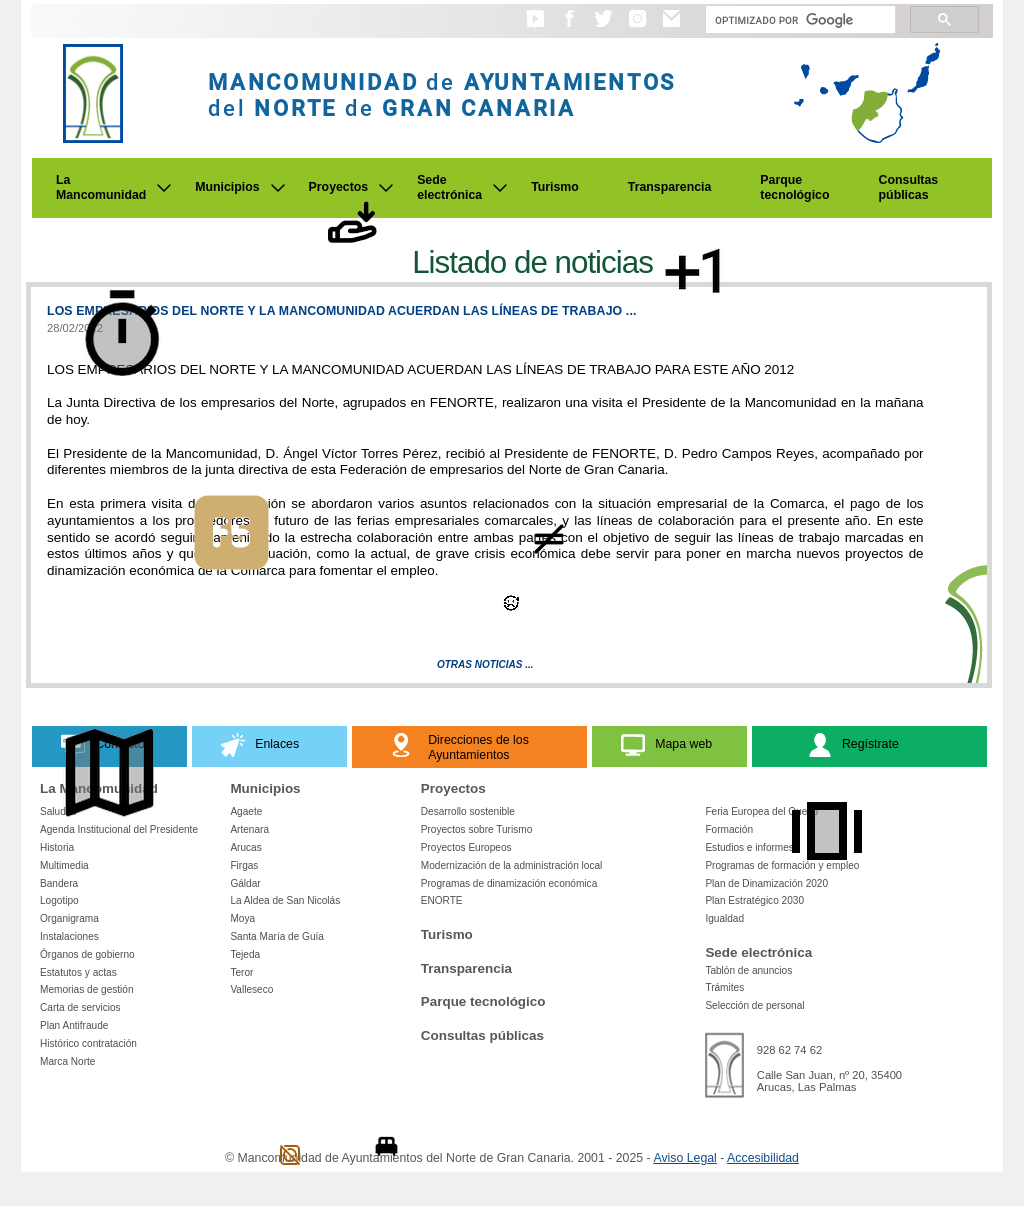 This screenshot has width=1024, height=1206. I want to click on report feeling unwell or sick, so click(511, 603).